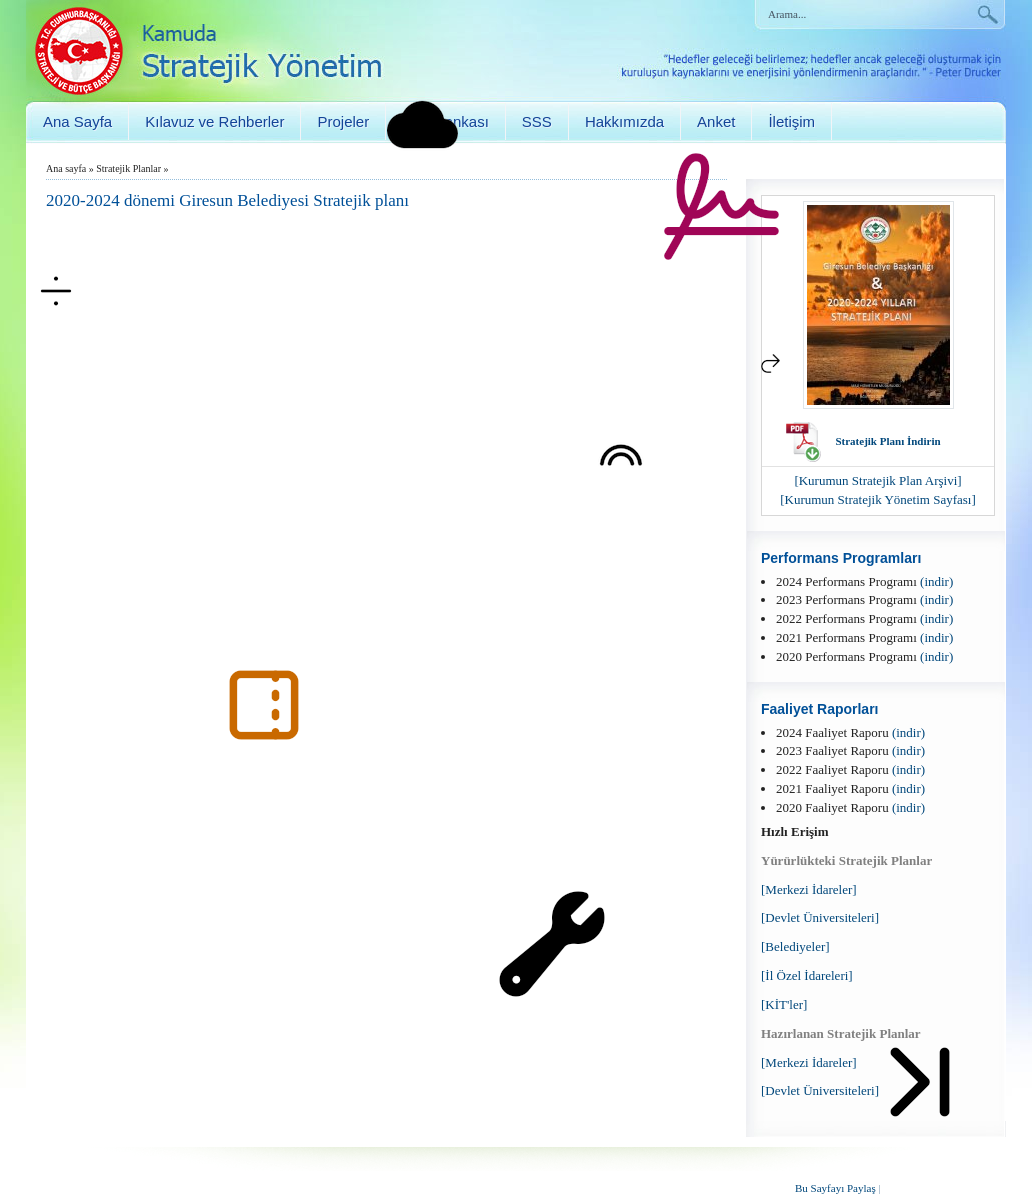  I want to click on redo last action, so click(770, 363).